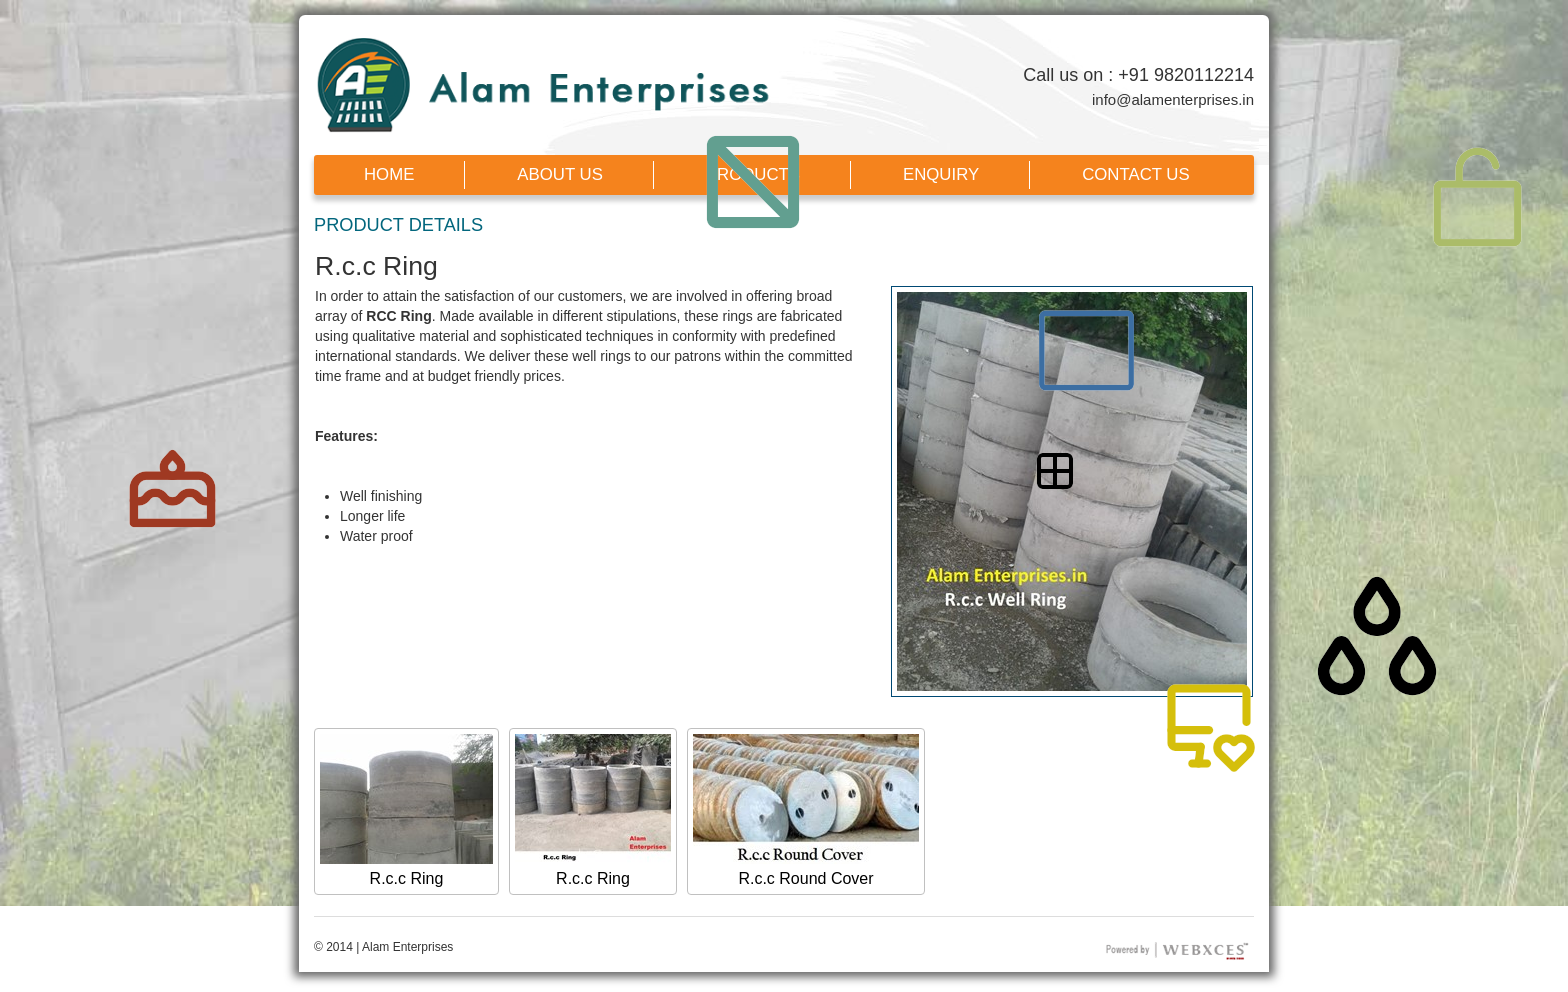 The height and width of the screenshot is (992, 1568). I want to click on placeholder for missing or unavailable content, so click(753, 182).